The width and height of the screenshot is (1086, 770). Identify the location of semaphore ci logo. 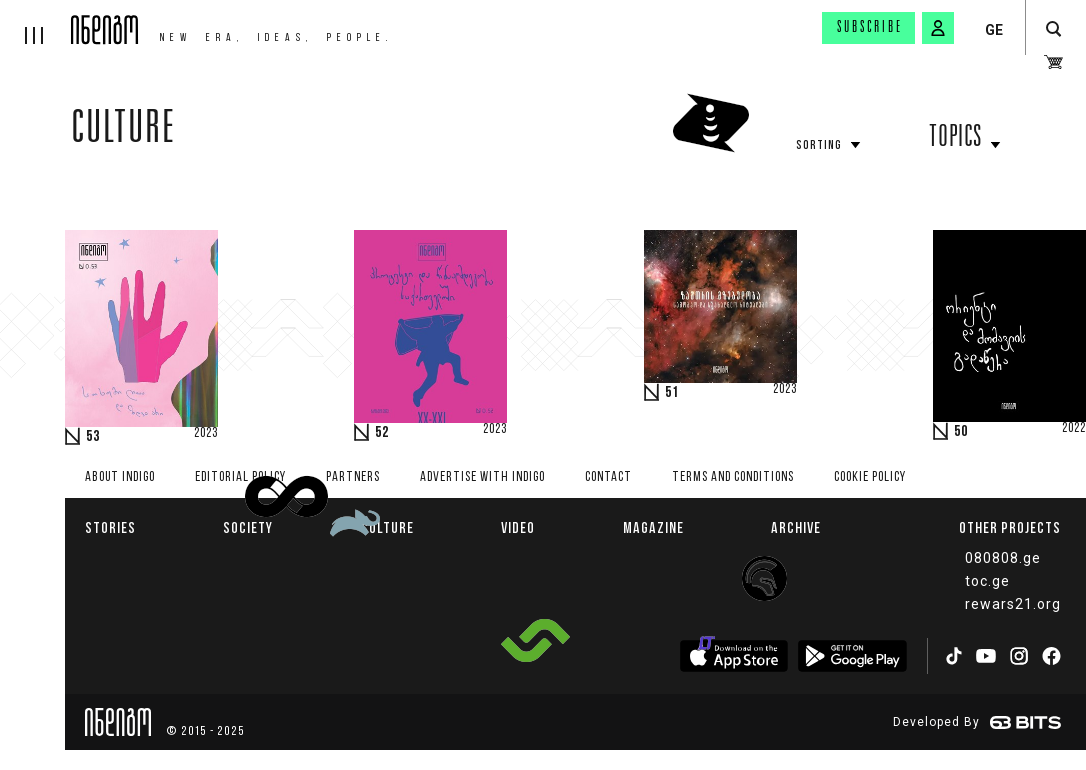
(535, 640).